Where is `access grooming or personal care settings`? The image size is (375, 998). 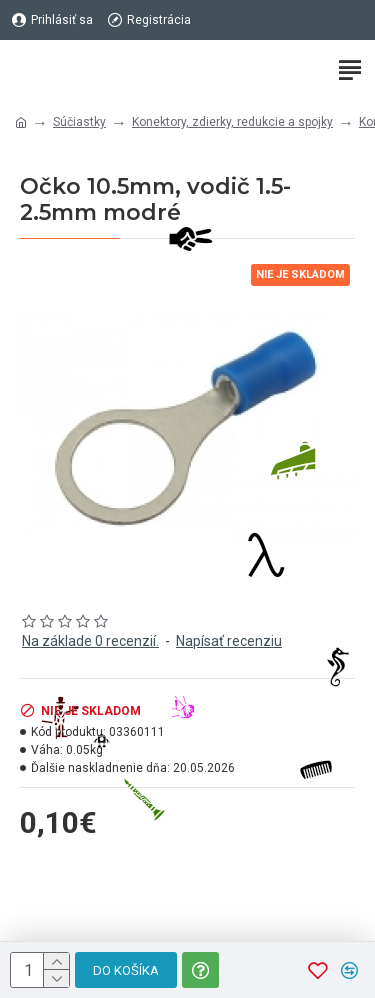 access grooming or personal care settings is located at coordinates (316, 770).